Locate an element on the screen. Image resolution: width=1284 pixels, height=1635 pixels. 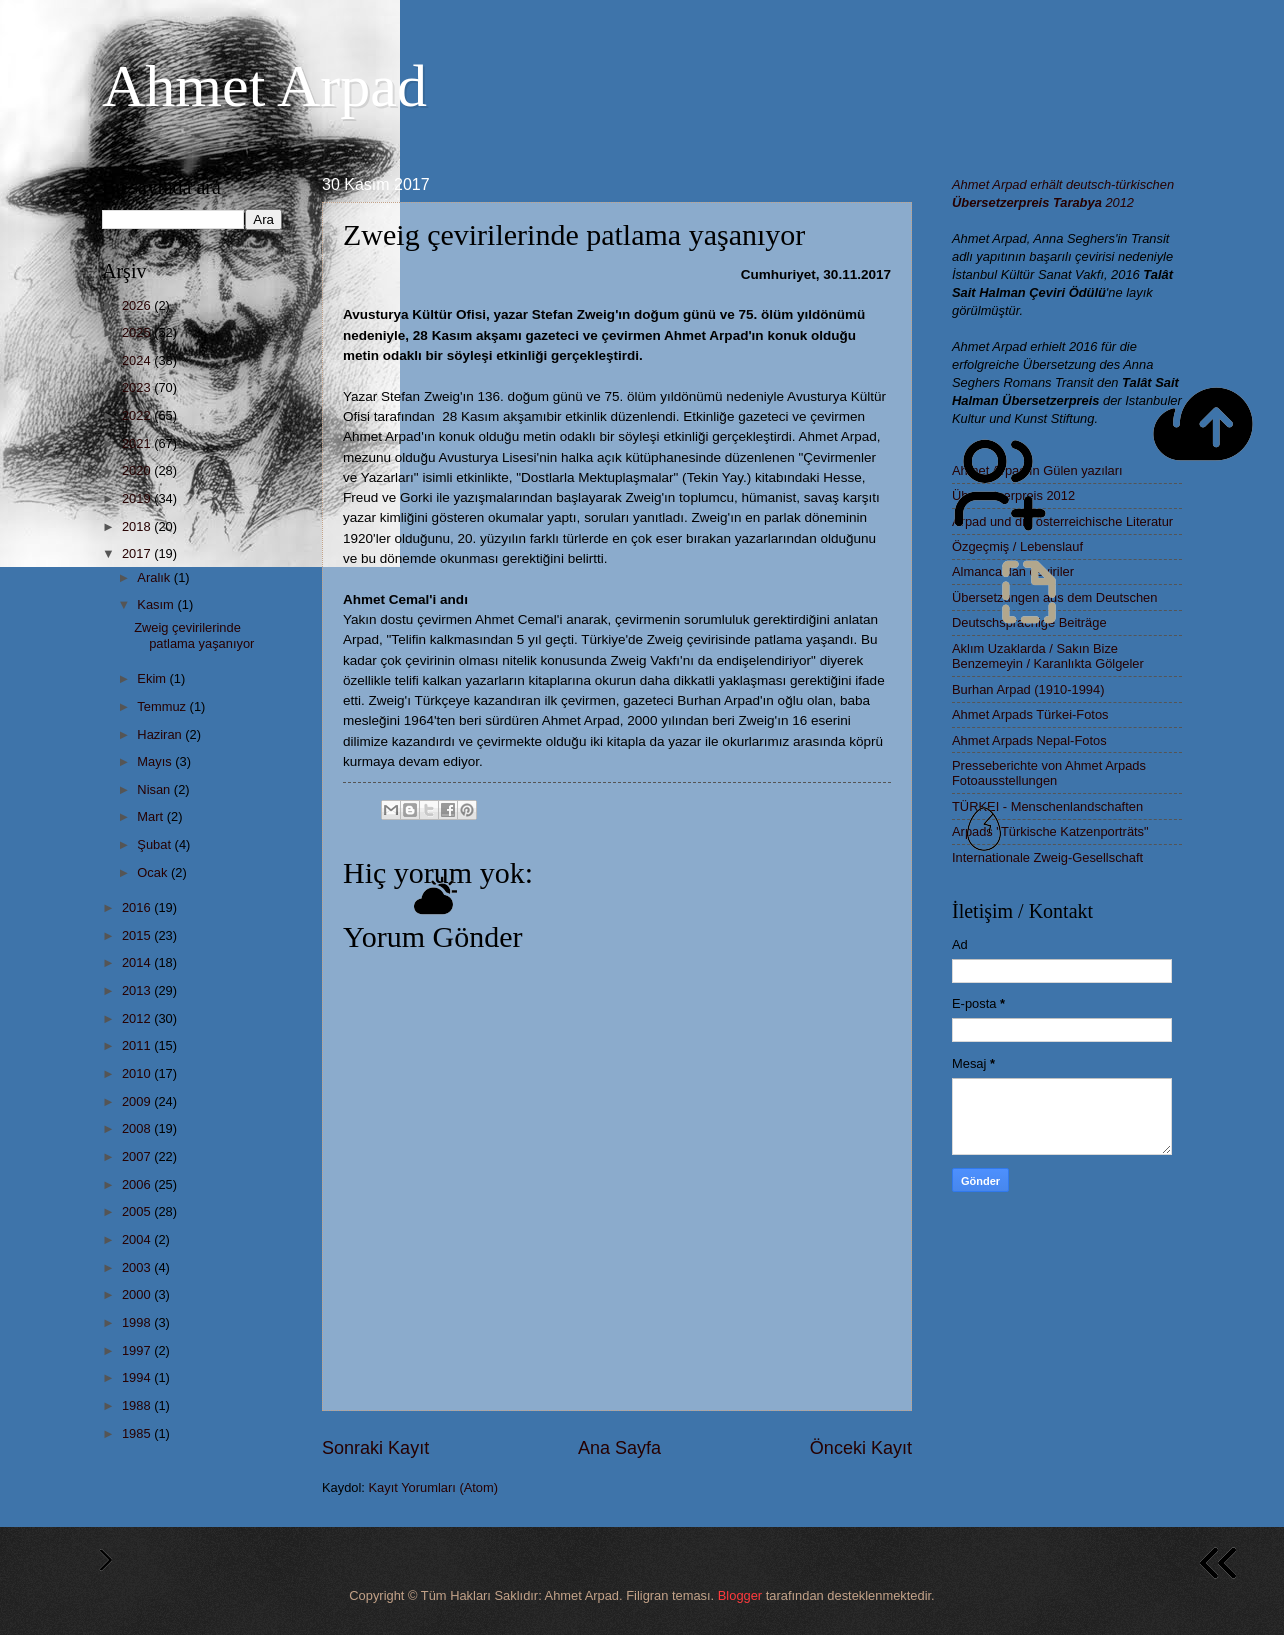
go back to the beginning is located at coordinates (1218, 1563).